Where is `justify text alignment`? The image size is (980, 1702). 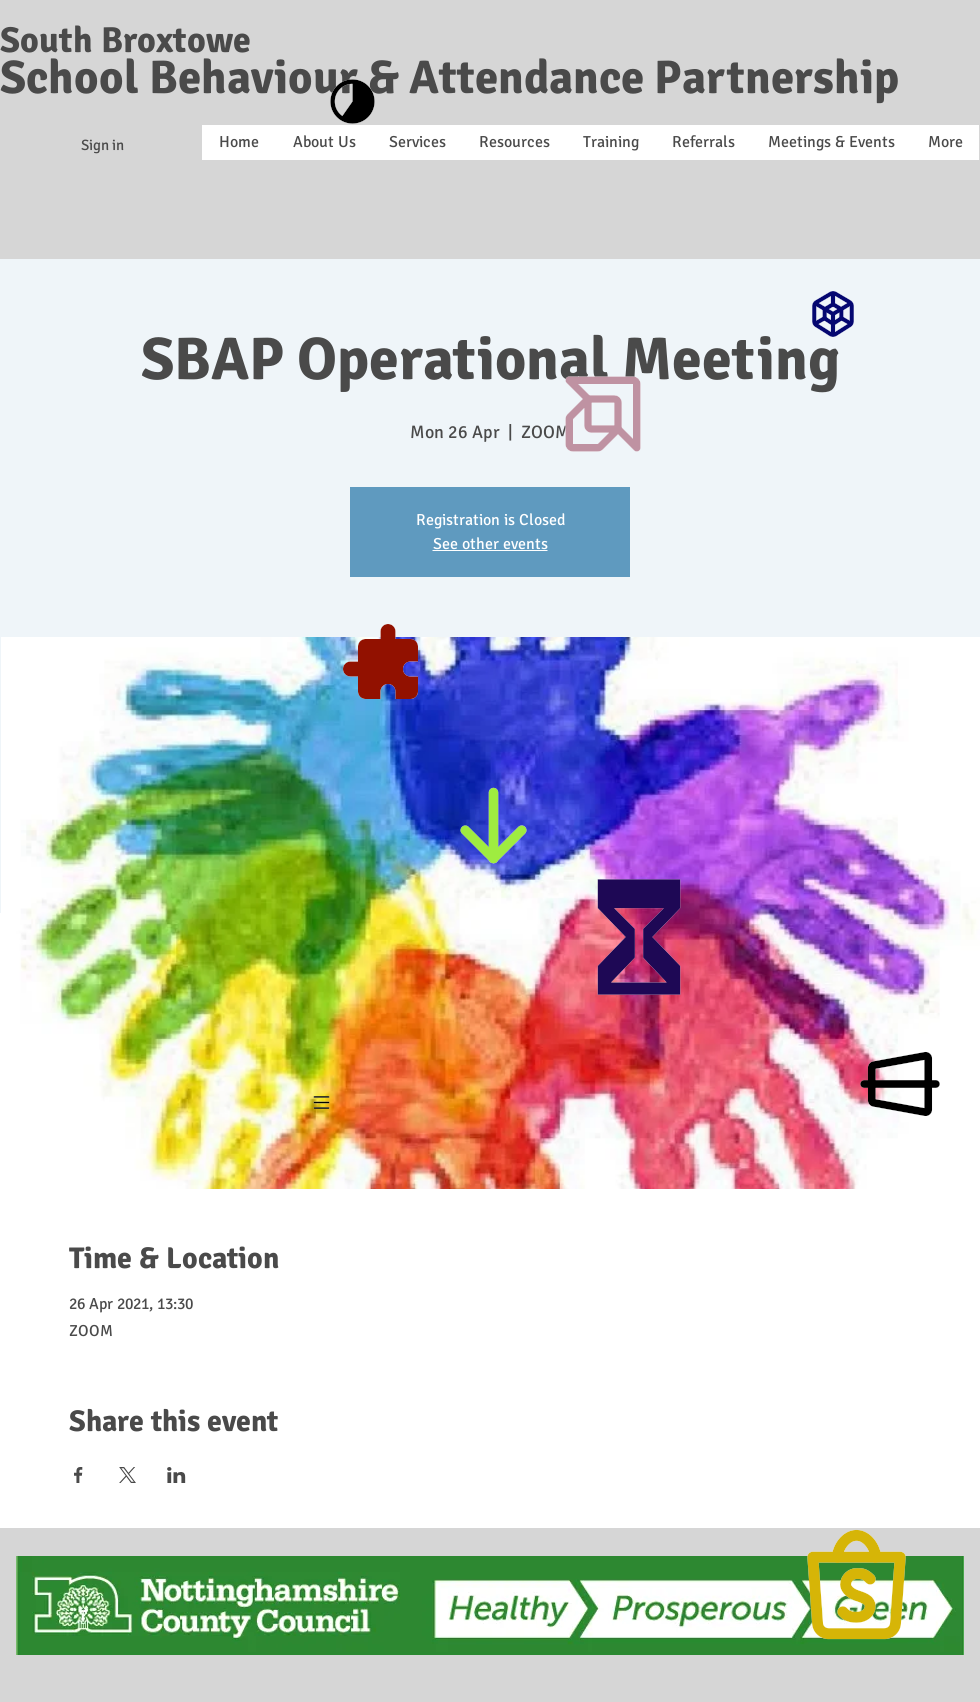
justify text alignment is located at coordinates (321, 1102).